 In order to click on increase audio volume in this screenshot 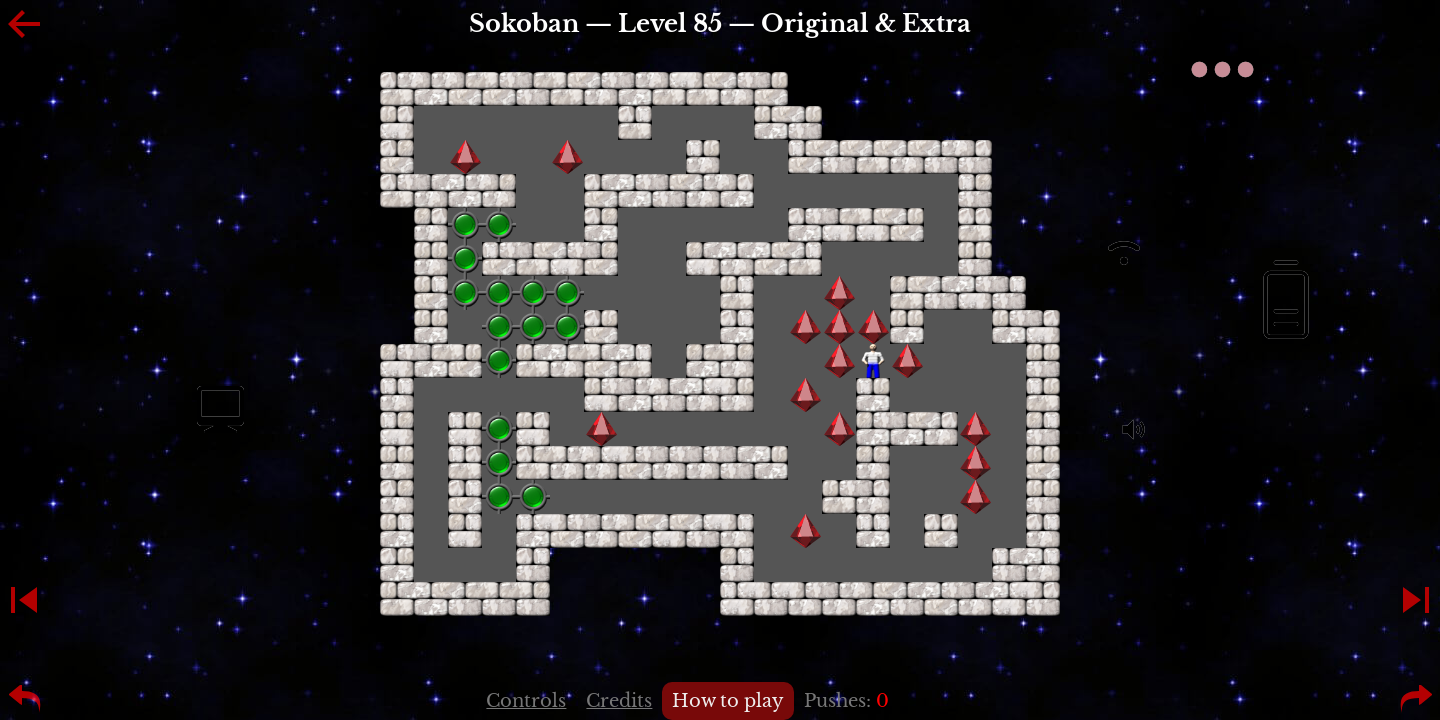, I will do `click(1133, 429)`.